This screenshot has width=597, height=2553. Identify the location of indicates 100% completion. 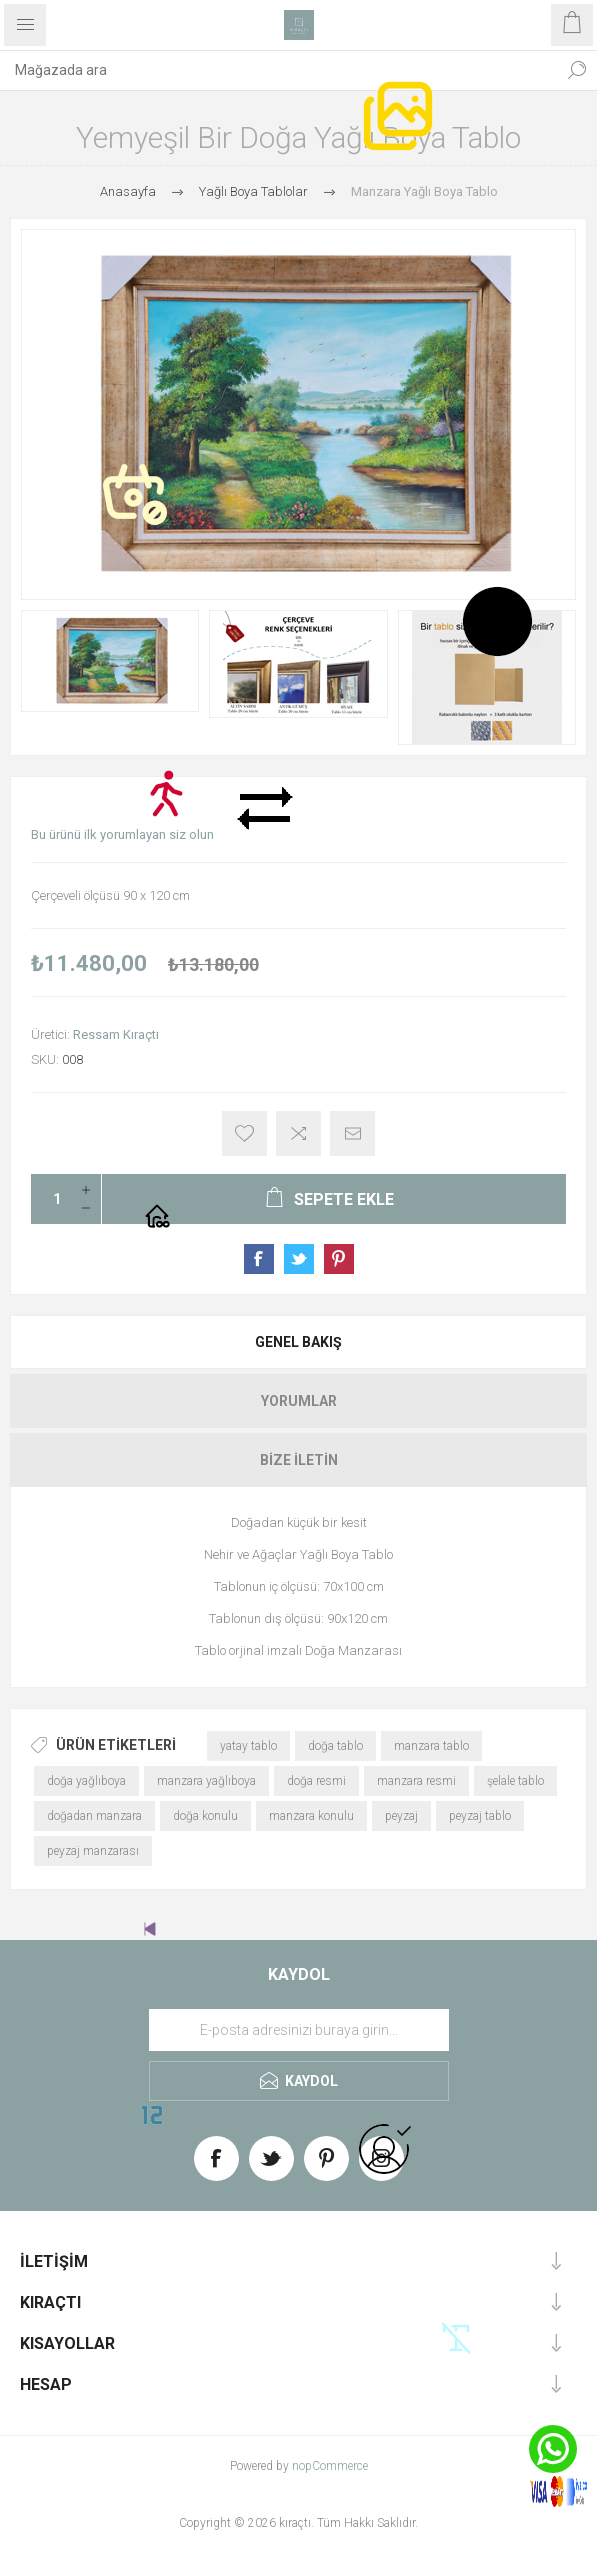
(497, 621).